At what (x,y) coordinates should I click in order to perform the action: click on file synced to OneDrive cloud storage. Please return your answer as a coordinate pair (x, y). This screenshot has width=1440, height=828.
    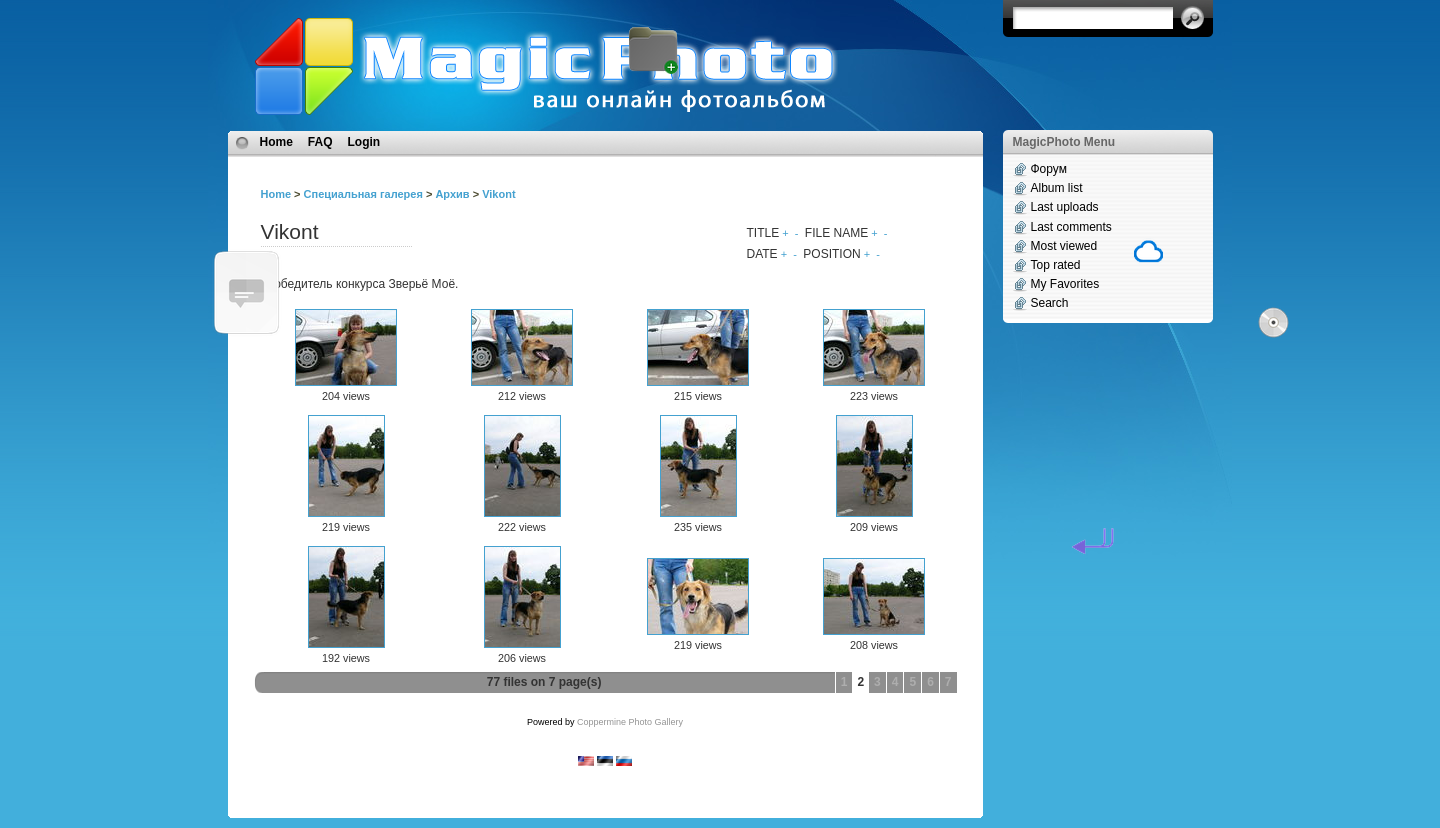
    Looking at the image, I should click on (1148, 252).